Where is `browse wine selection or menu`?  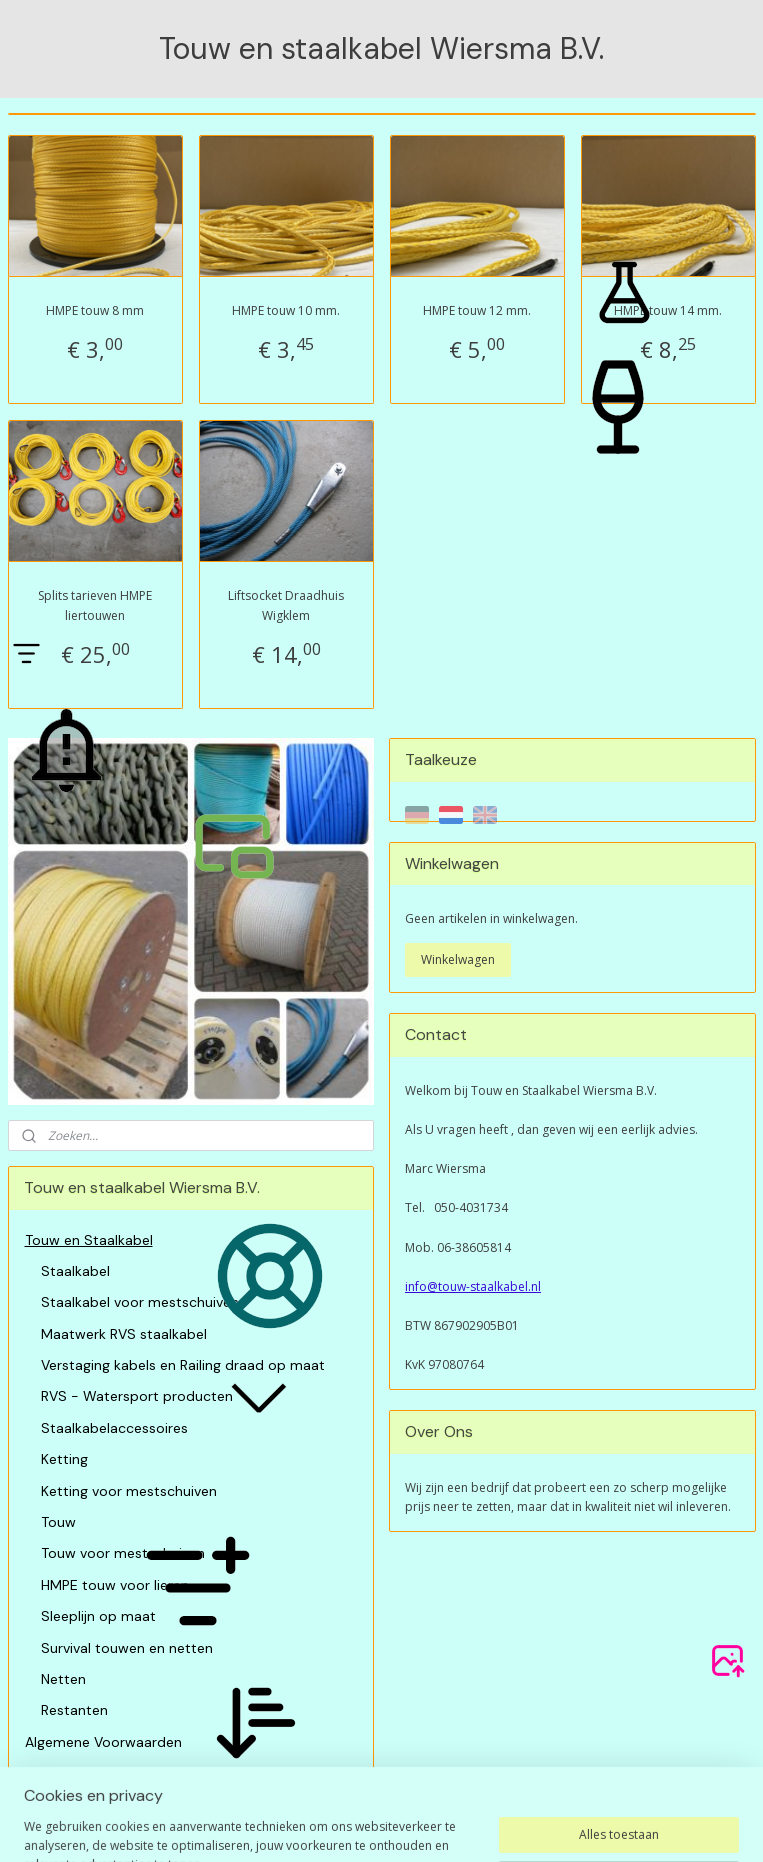
browse wine selection or menu is located at coordinates (618, 407).